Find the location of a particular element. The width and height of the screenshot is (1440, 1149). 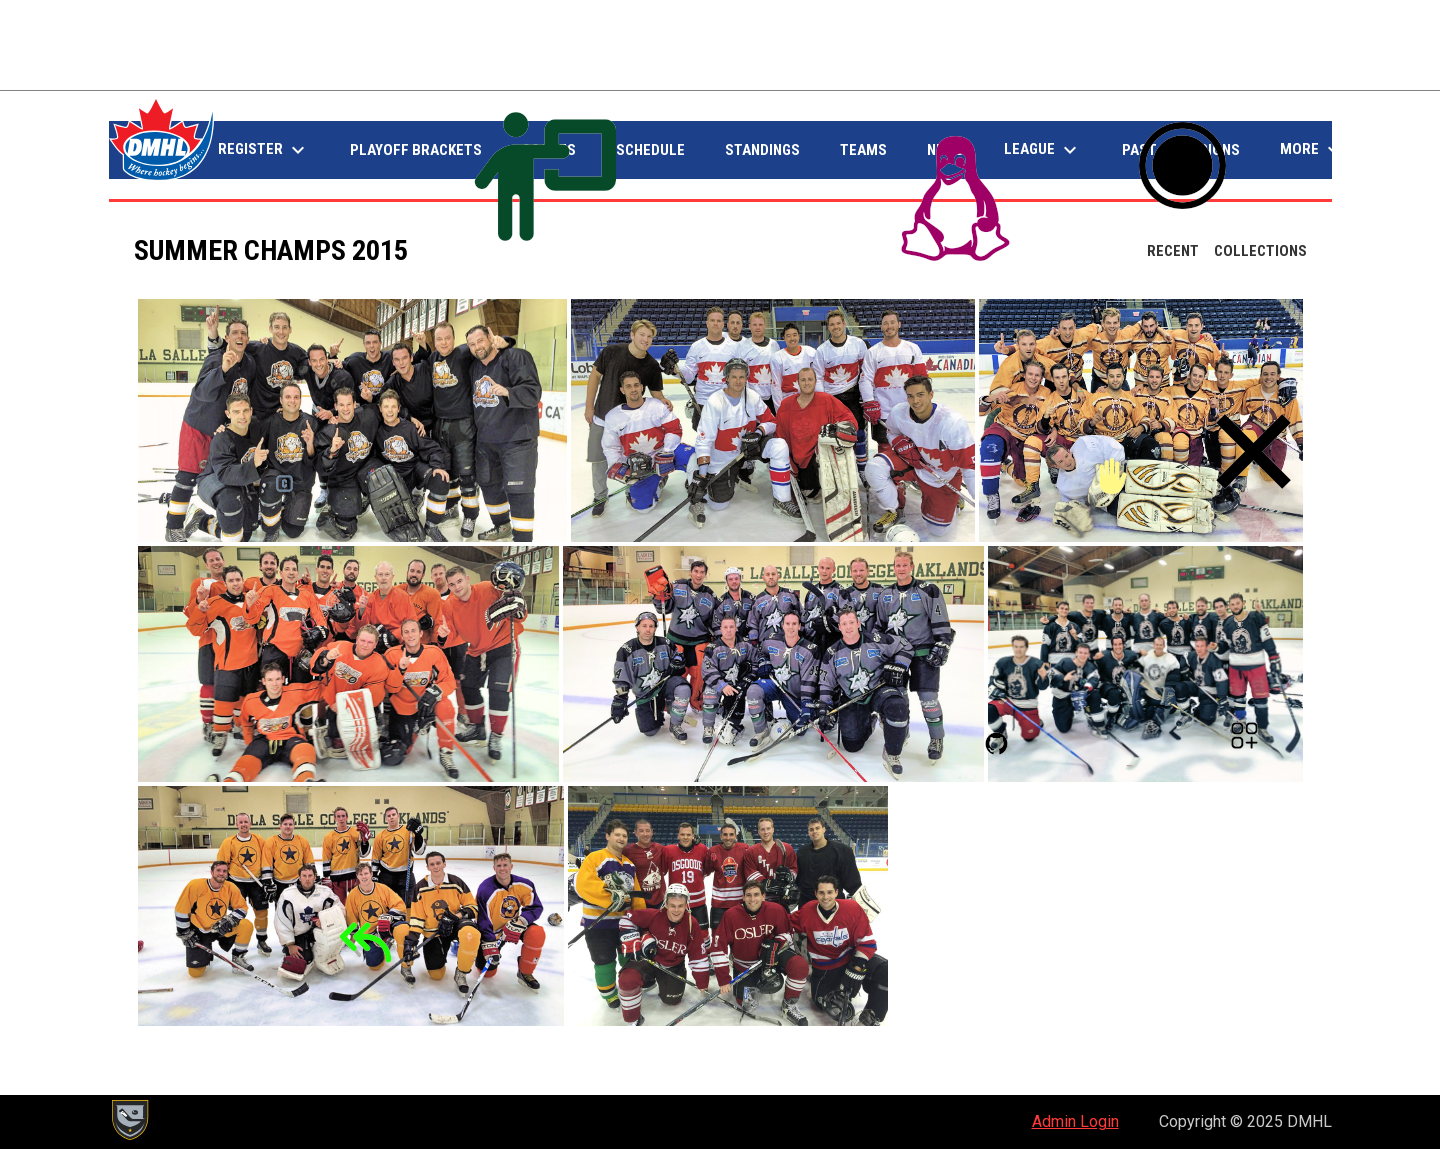

reply all to a message or email is located at coordinates (365, 942).